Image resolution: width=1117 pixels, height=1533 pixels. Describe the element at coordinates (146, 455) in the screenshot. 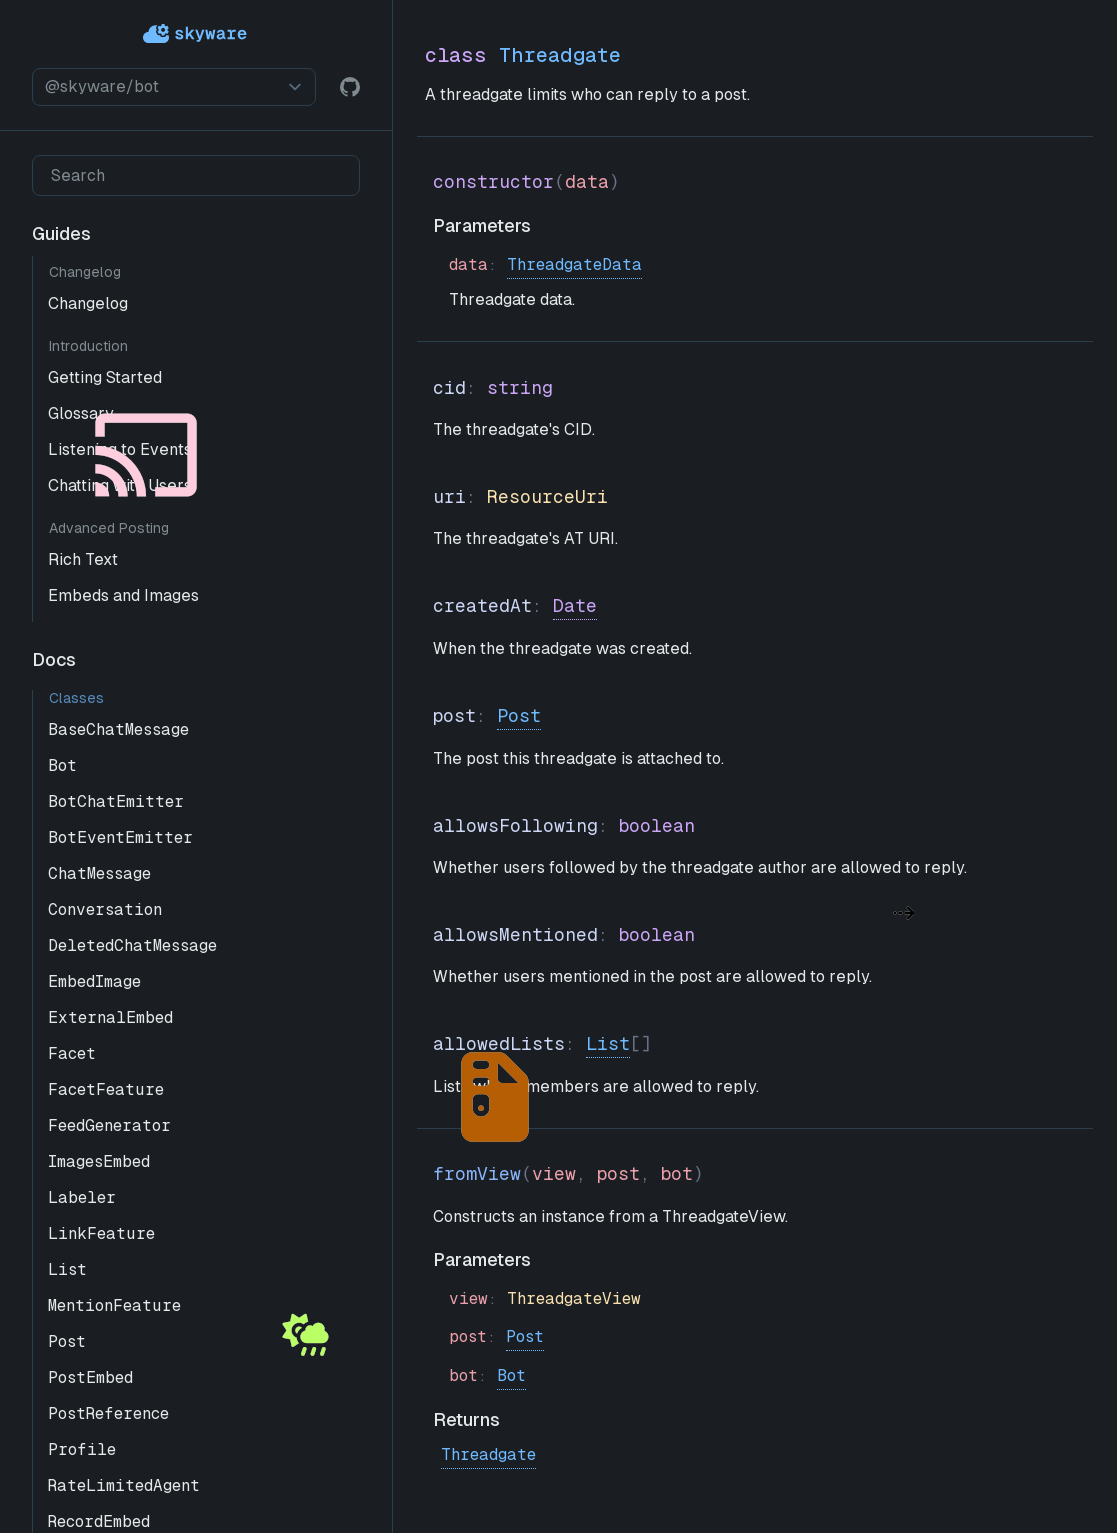

I see `cast media to a chromecast device` at that location.